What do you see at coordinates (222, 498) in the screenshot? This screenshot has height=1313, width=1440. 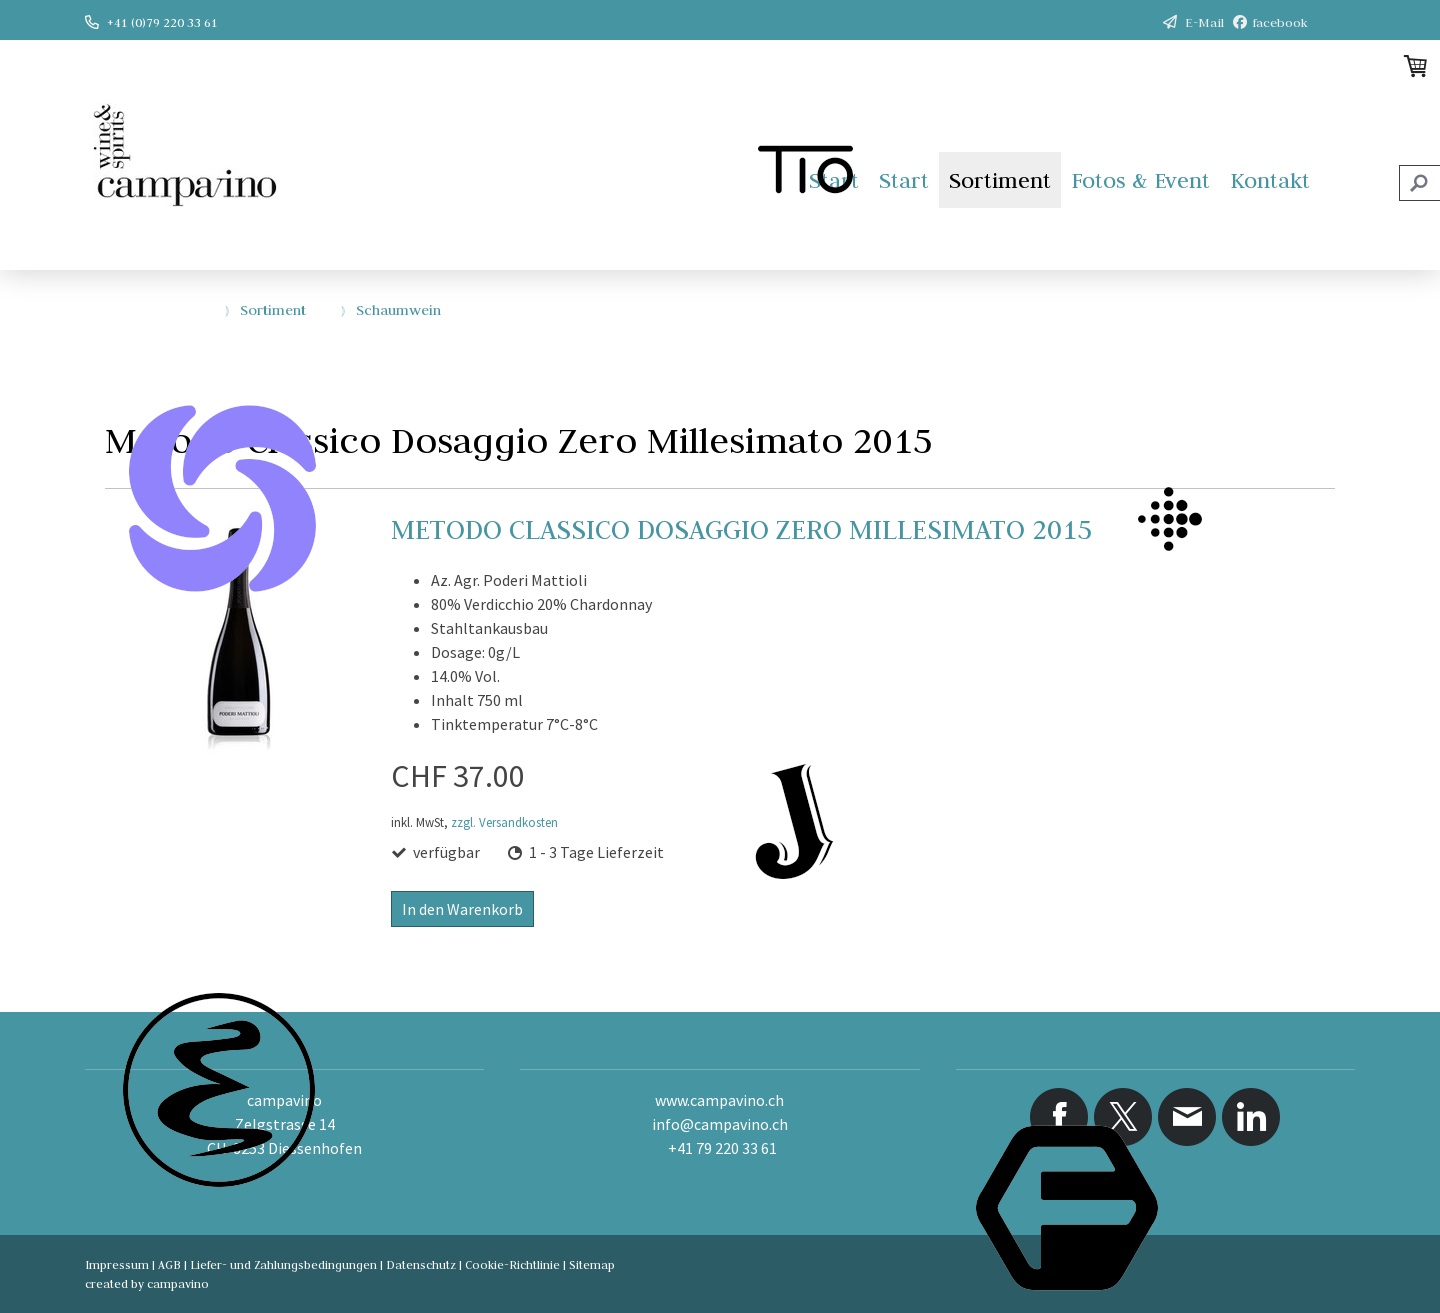 I see `open the sololearn app` at bounding box center [222, 498].